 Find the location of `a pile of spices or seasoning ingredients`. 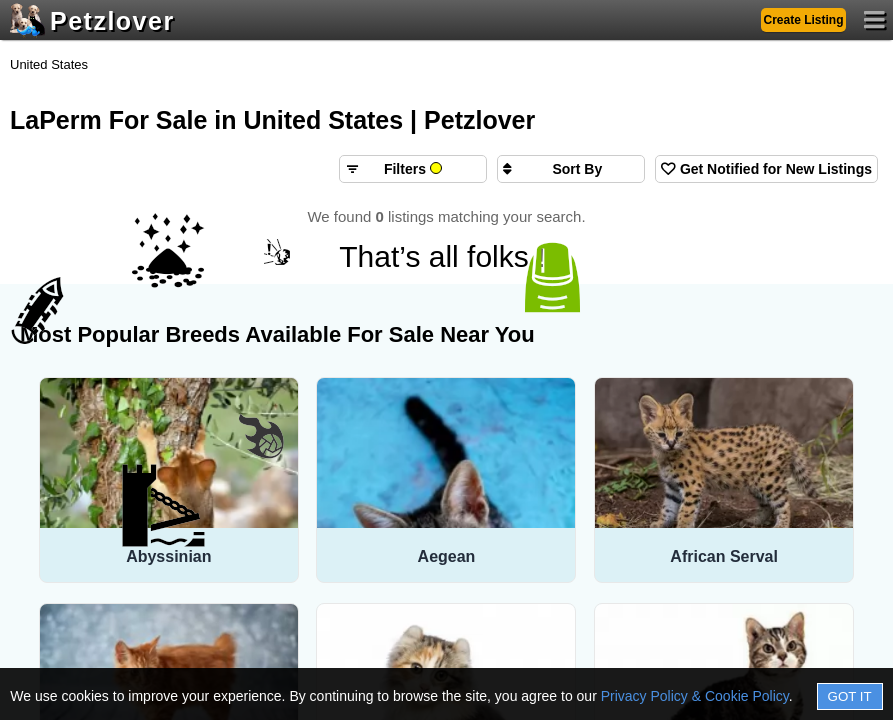

a pile of spices or seasoning ingredients is located at coordinates (168, 250).